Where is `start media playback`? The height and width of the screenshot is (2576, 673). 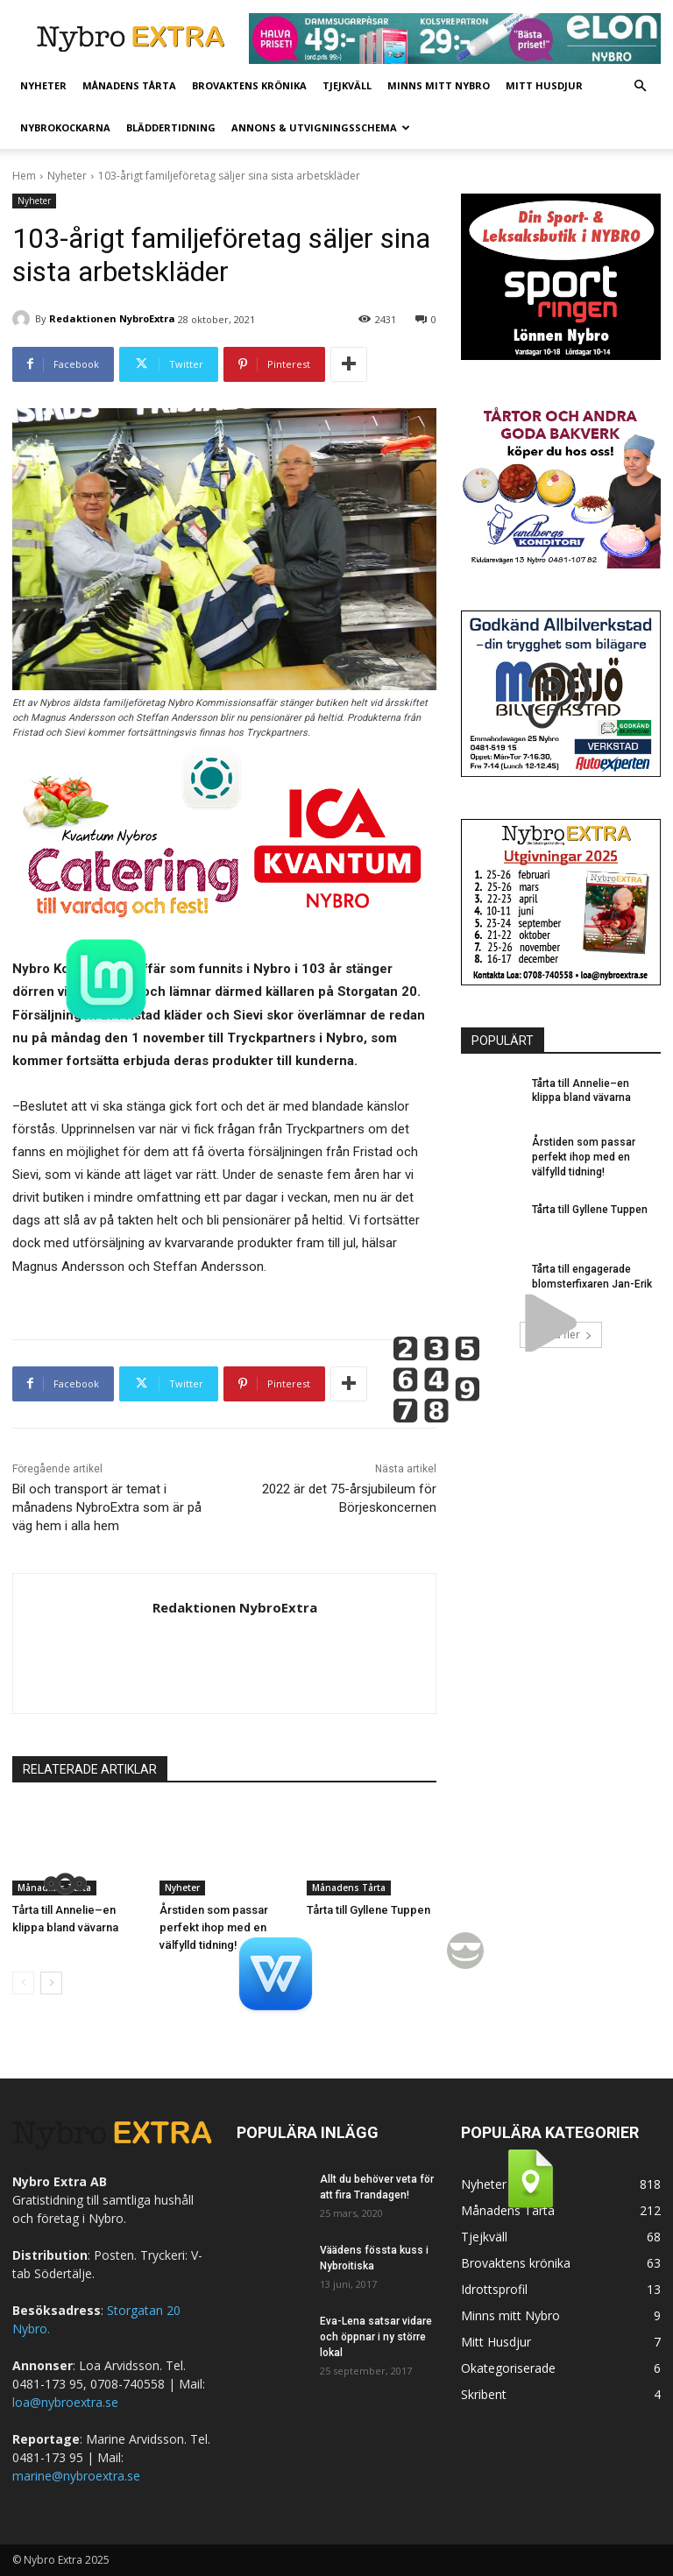 start media playback is located at coordinates (548, 1323).